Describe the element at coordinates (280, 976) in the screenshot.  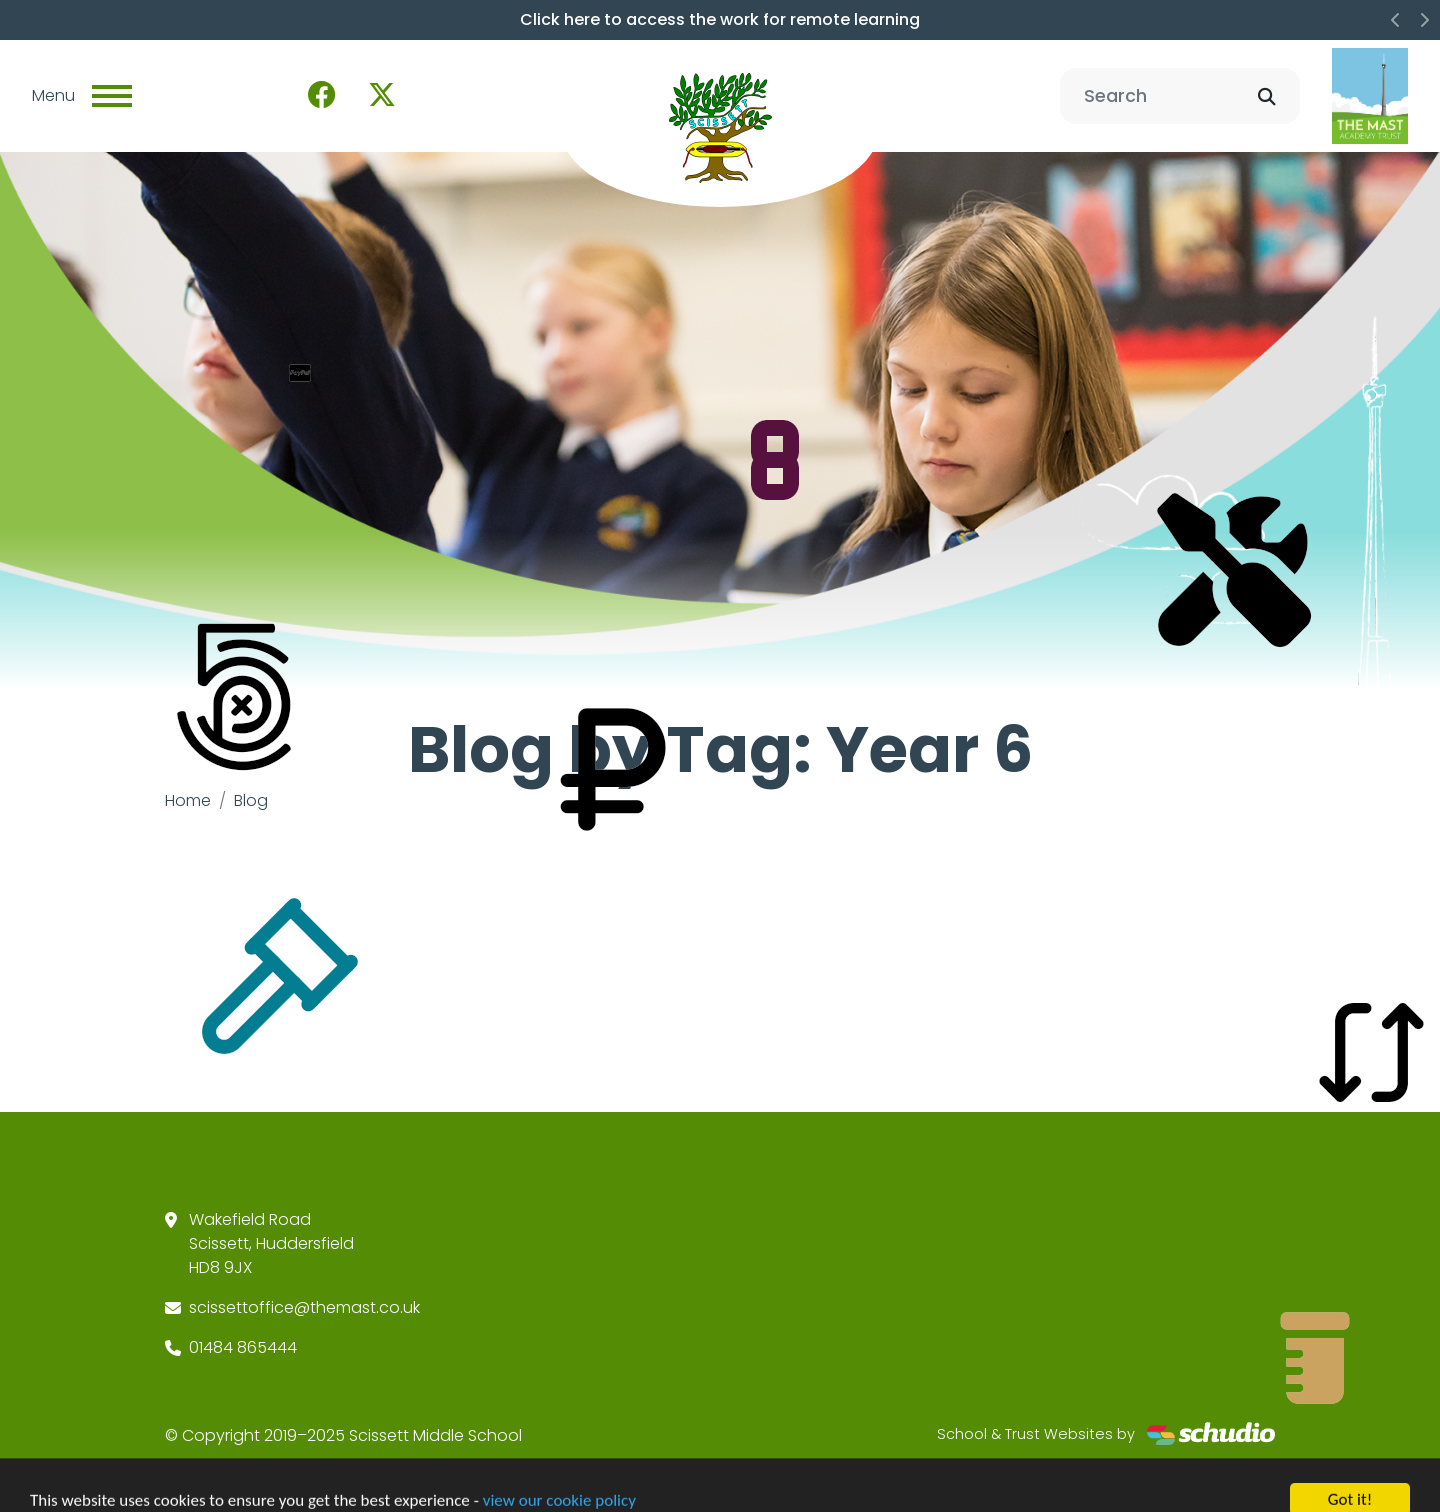
I see `access legal or court-related features` at that location.